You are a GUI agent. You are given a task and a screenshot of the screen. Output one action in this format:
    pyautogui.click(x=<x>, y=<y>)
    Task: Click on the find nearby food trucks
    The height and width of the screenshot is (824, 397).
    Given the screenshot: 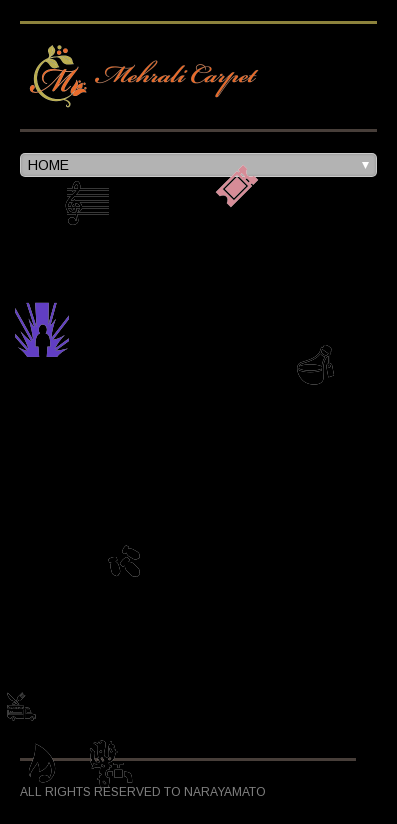 What is the action you would take?
    pyautogui.click(x=21, y=706)
    